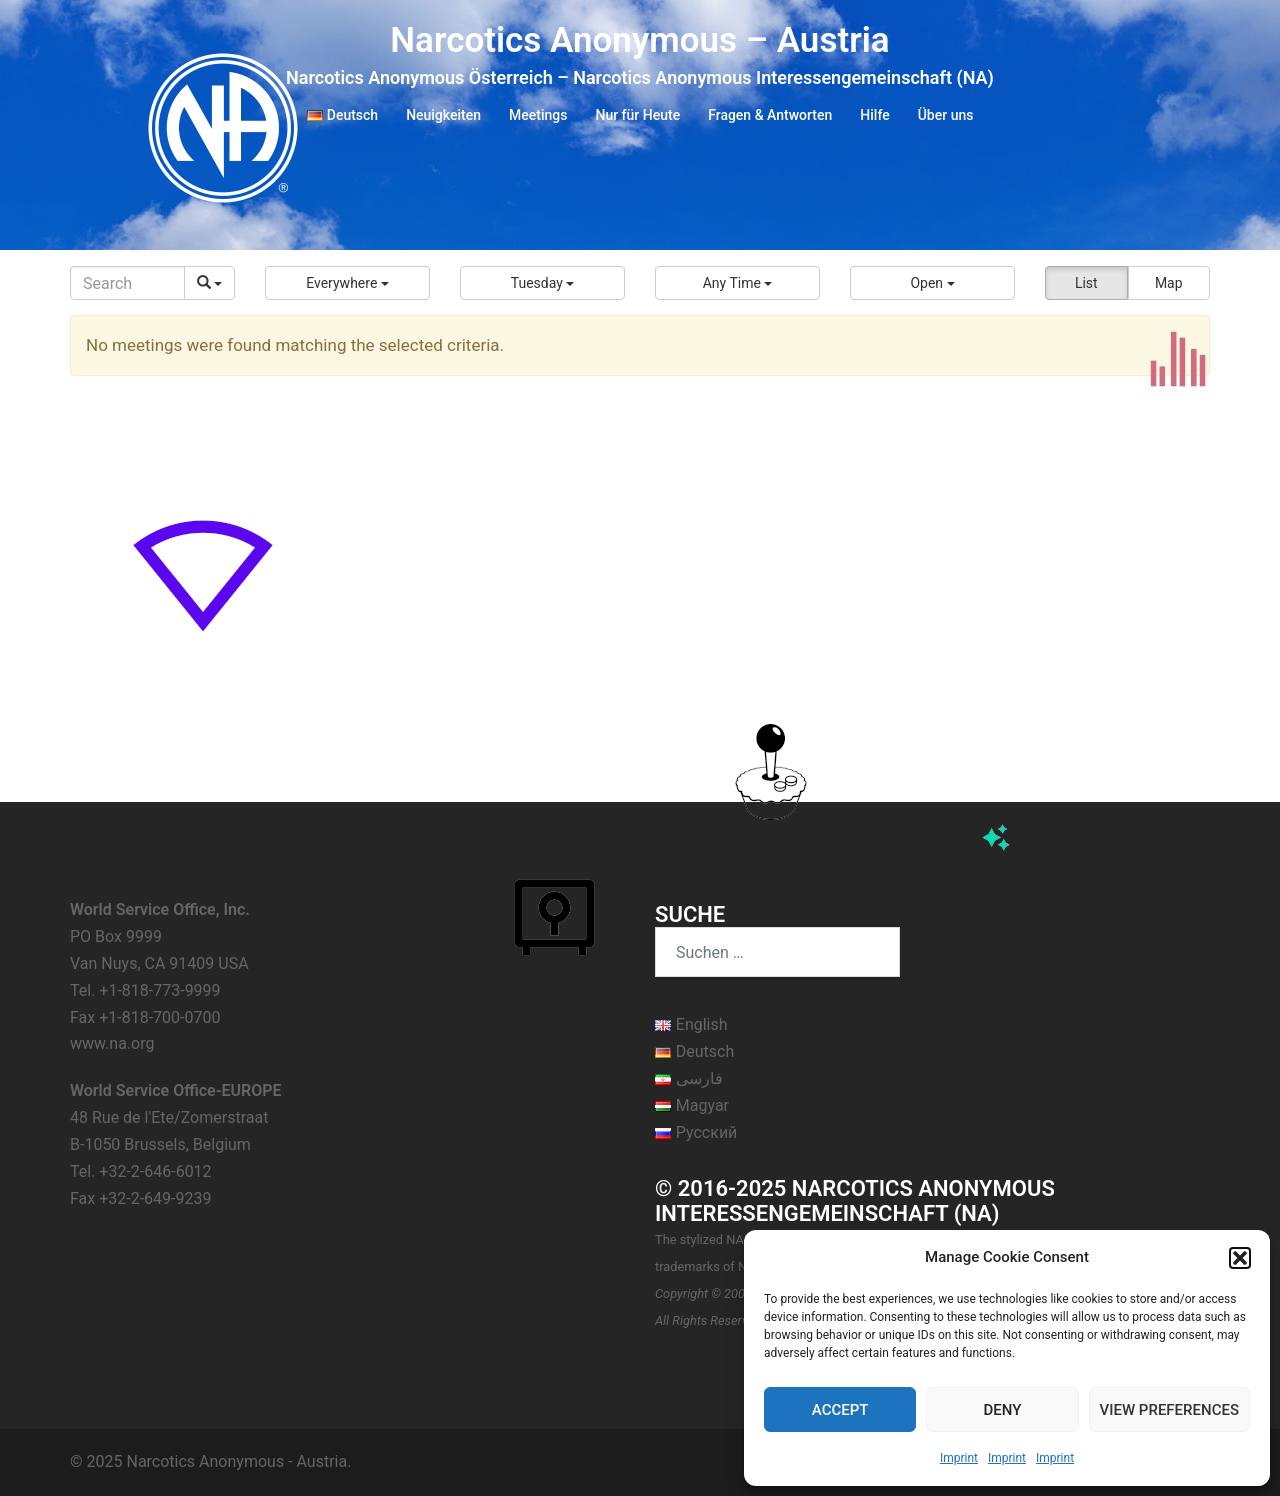 The width and height of the screenshot is (1280, 1496). Describe the element at coordinates (1179, 360) in the screenshot. I see `view grouped bar chart data` at that location.